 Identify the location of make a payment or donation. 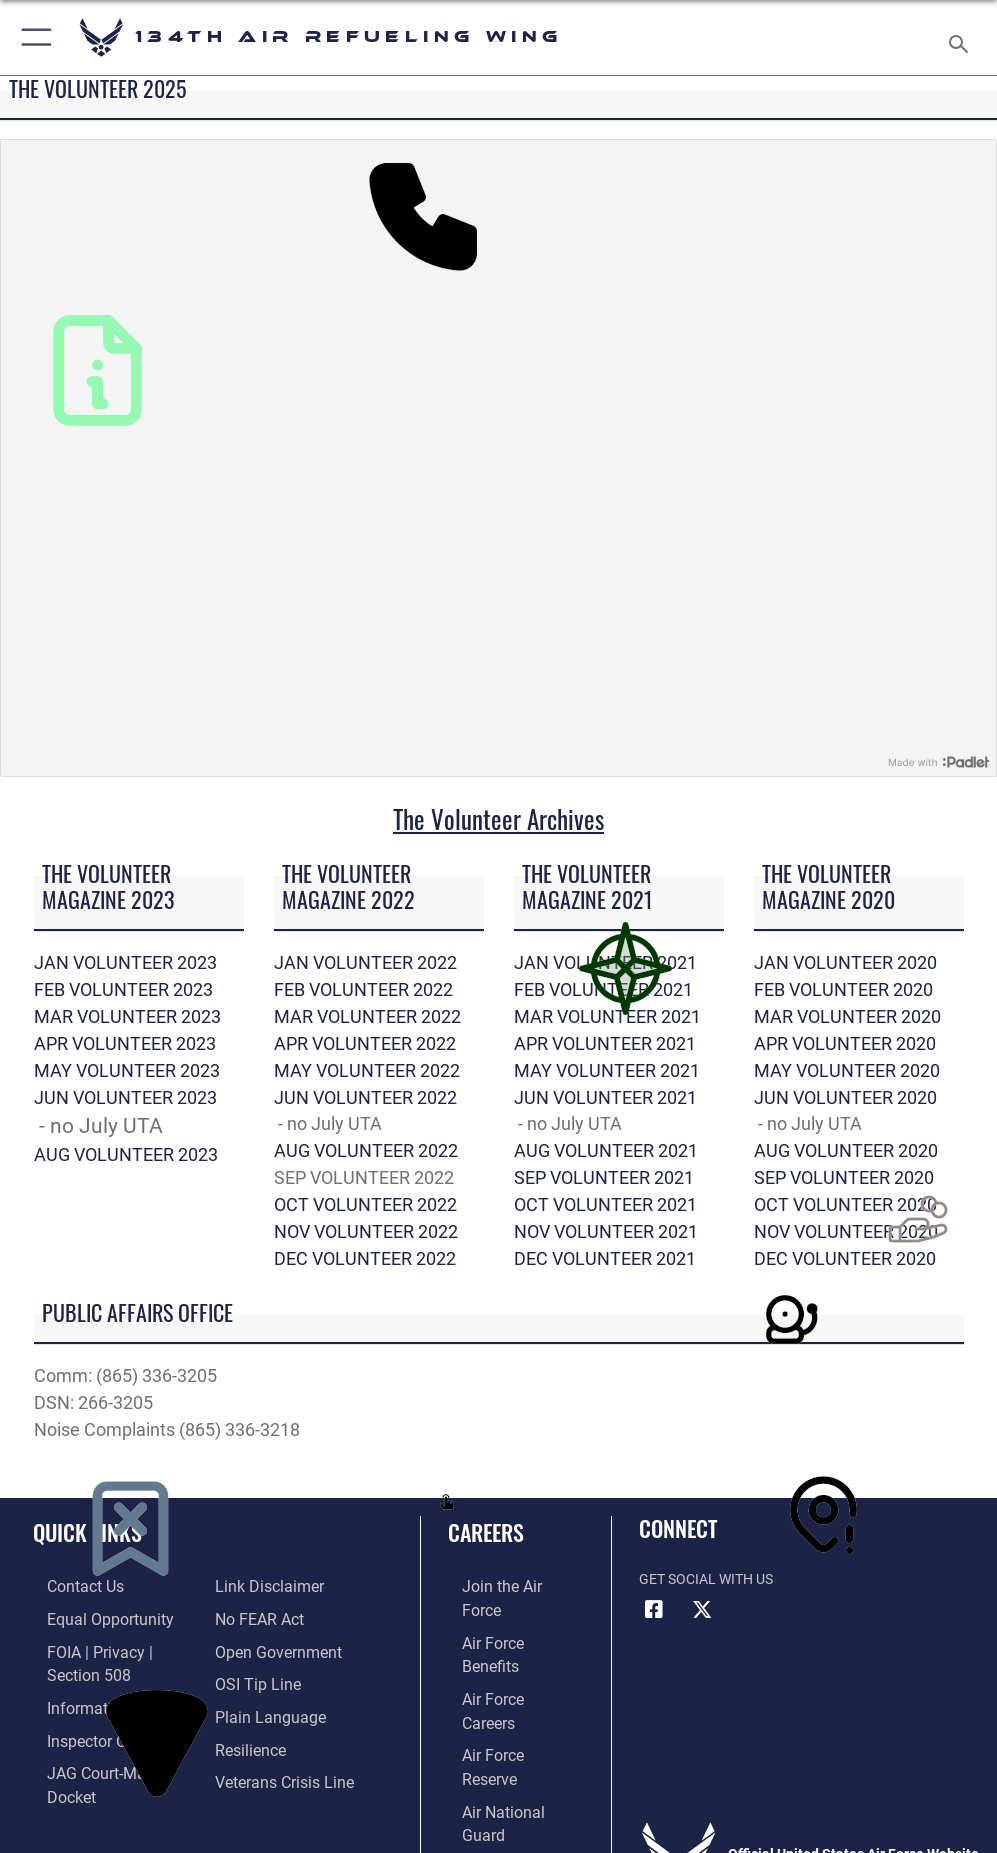
(920, 1221).